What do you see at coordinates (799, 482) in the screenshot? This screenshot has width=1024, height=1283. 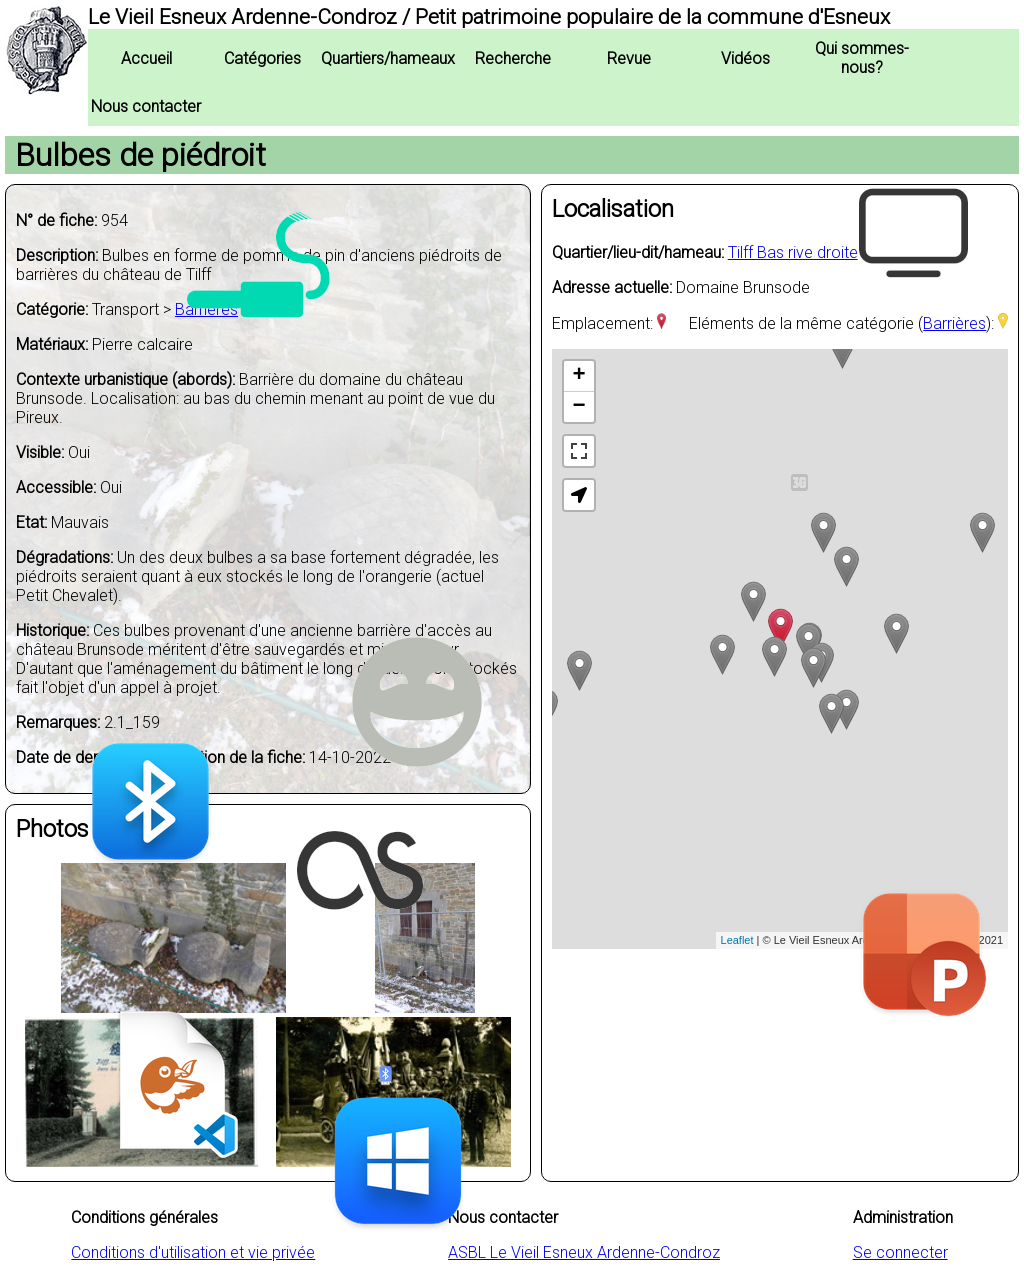 I see `indicates 3G cellular network connection` at bounding box center [799, 482].